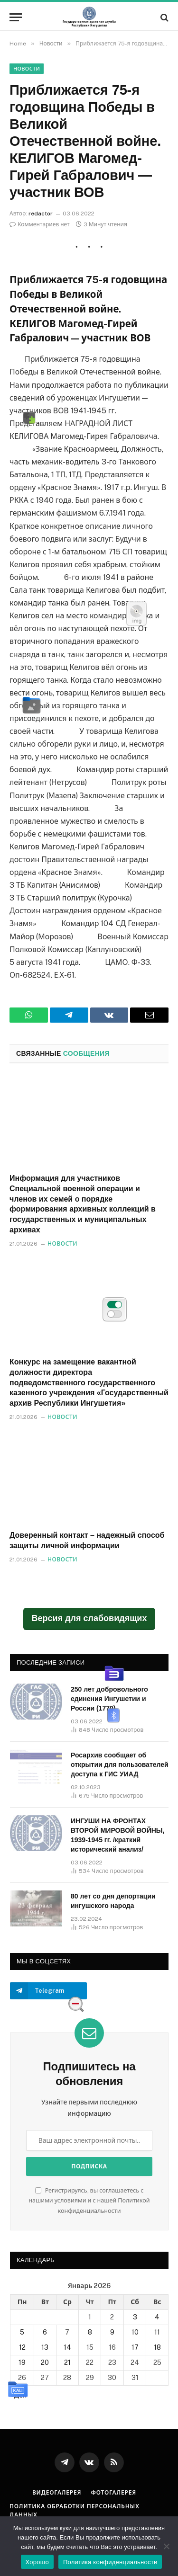 This screenshot has height=2576, width=178. What do you see at coordinates (114, 1674) in the screenshot?
I see `rpcs3 emulator folder` at bounding box center [114, 1674].